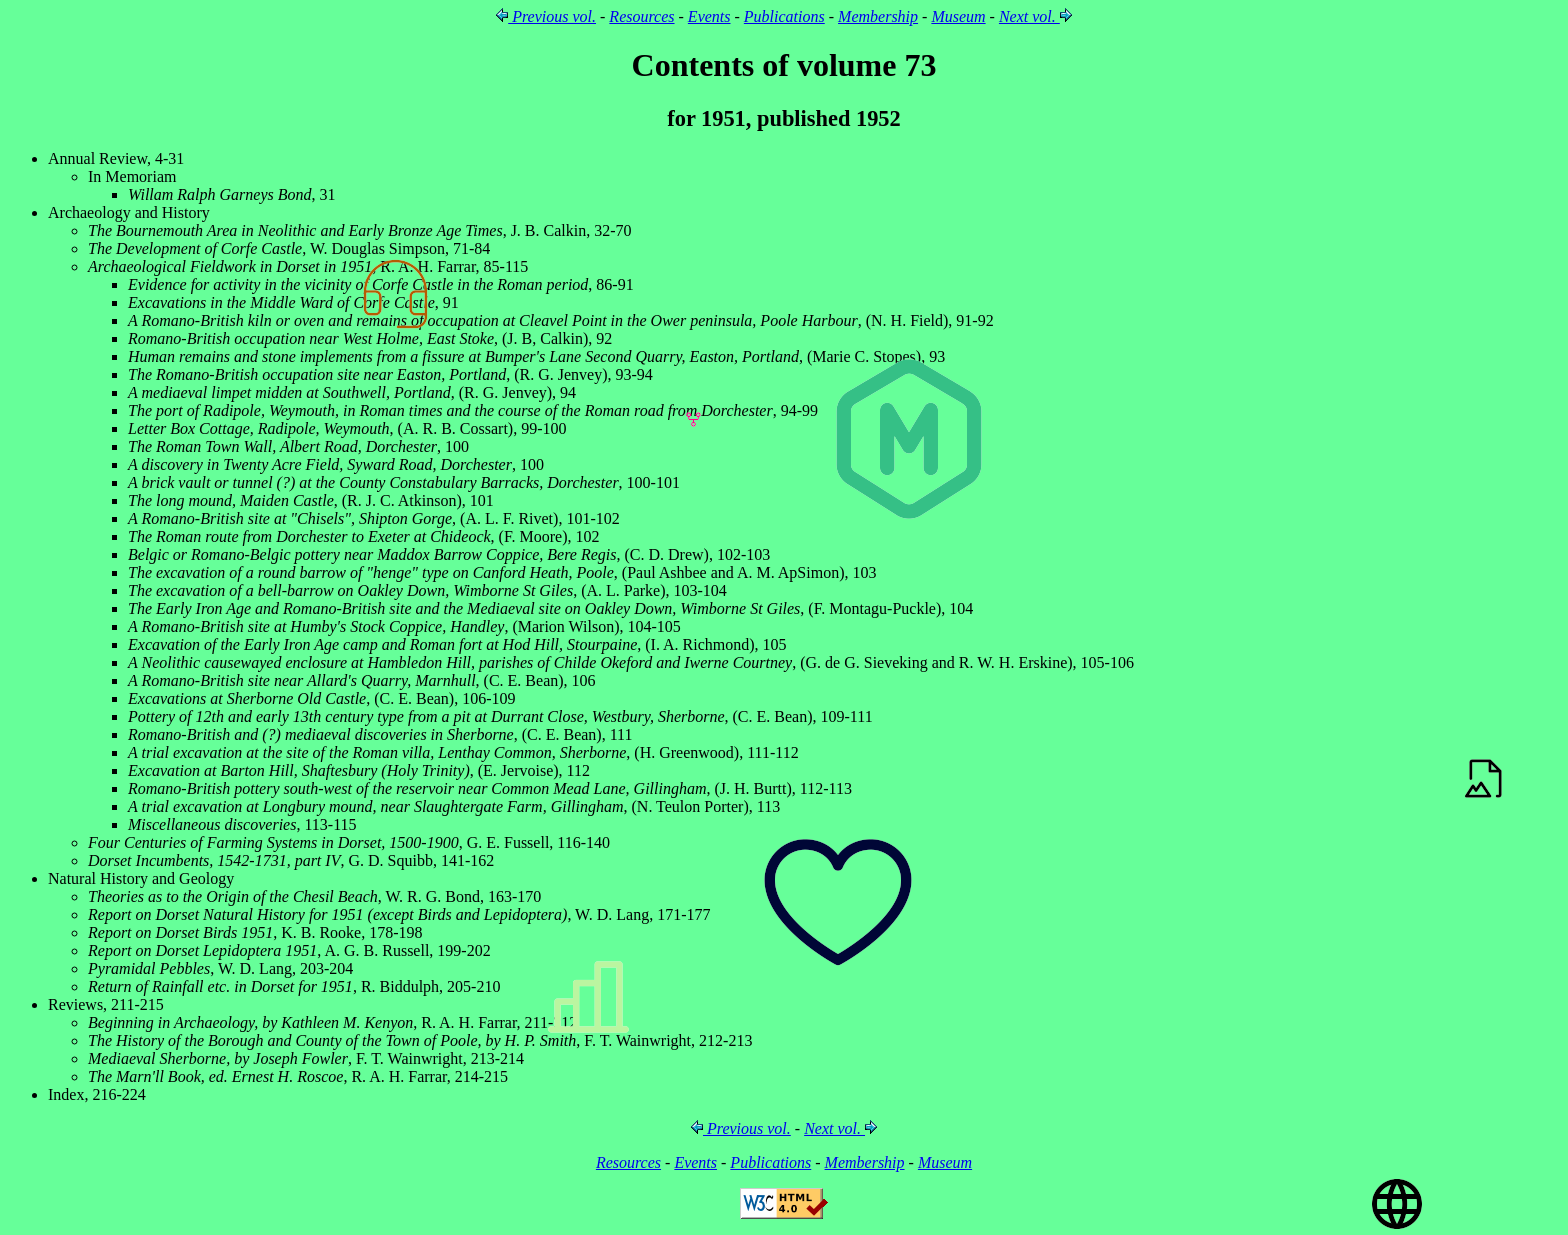  I want to click on create a new branch in version control, so click(693, 419).